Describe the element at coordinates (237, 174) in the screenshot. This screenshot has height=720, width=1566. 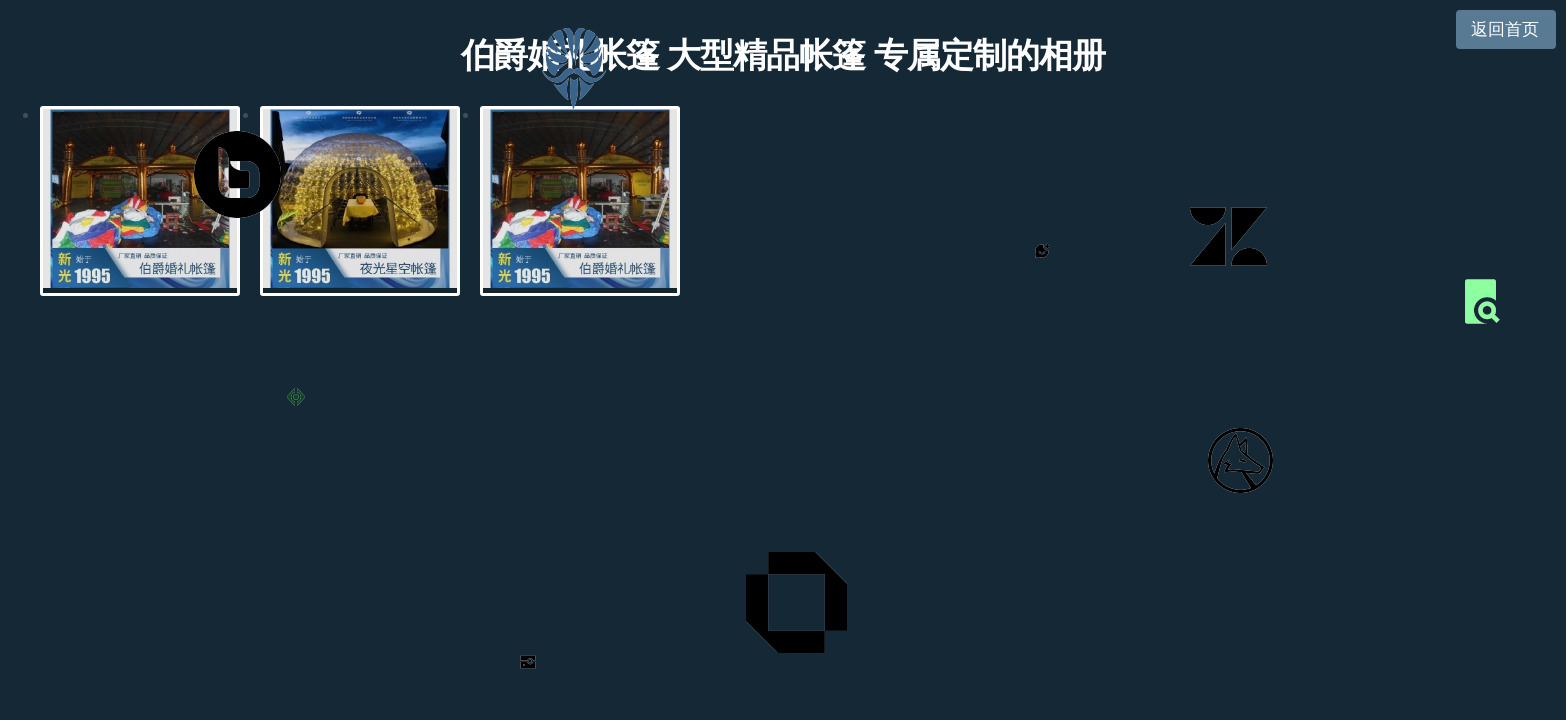
I see `open BigBlueButton video conferencing app` at that location.